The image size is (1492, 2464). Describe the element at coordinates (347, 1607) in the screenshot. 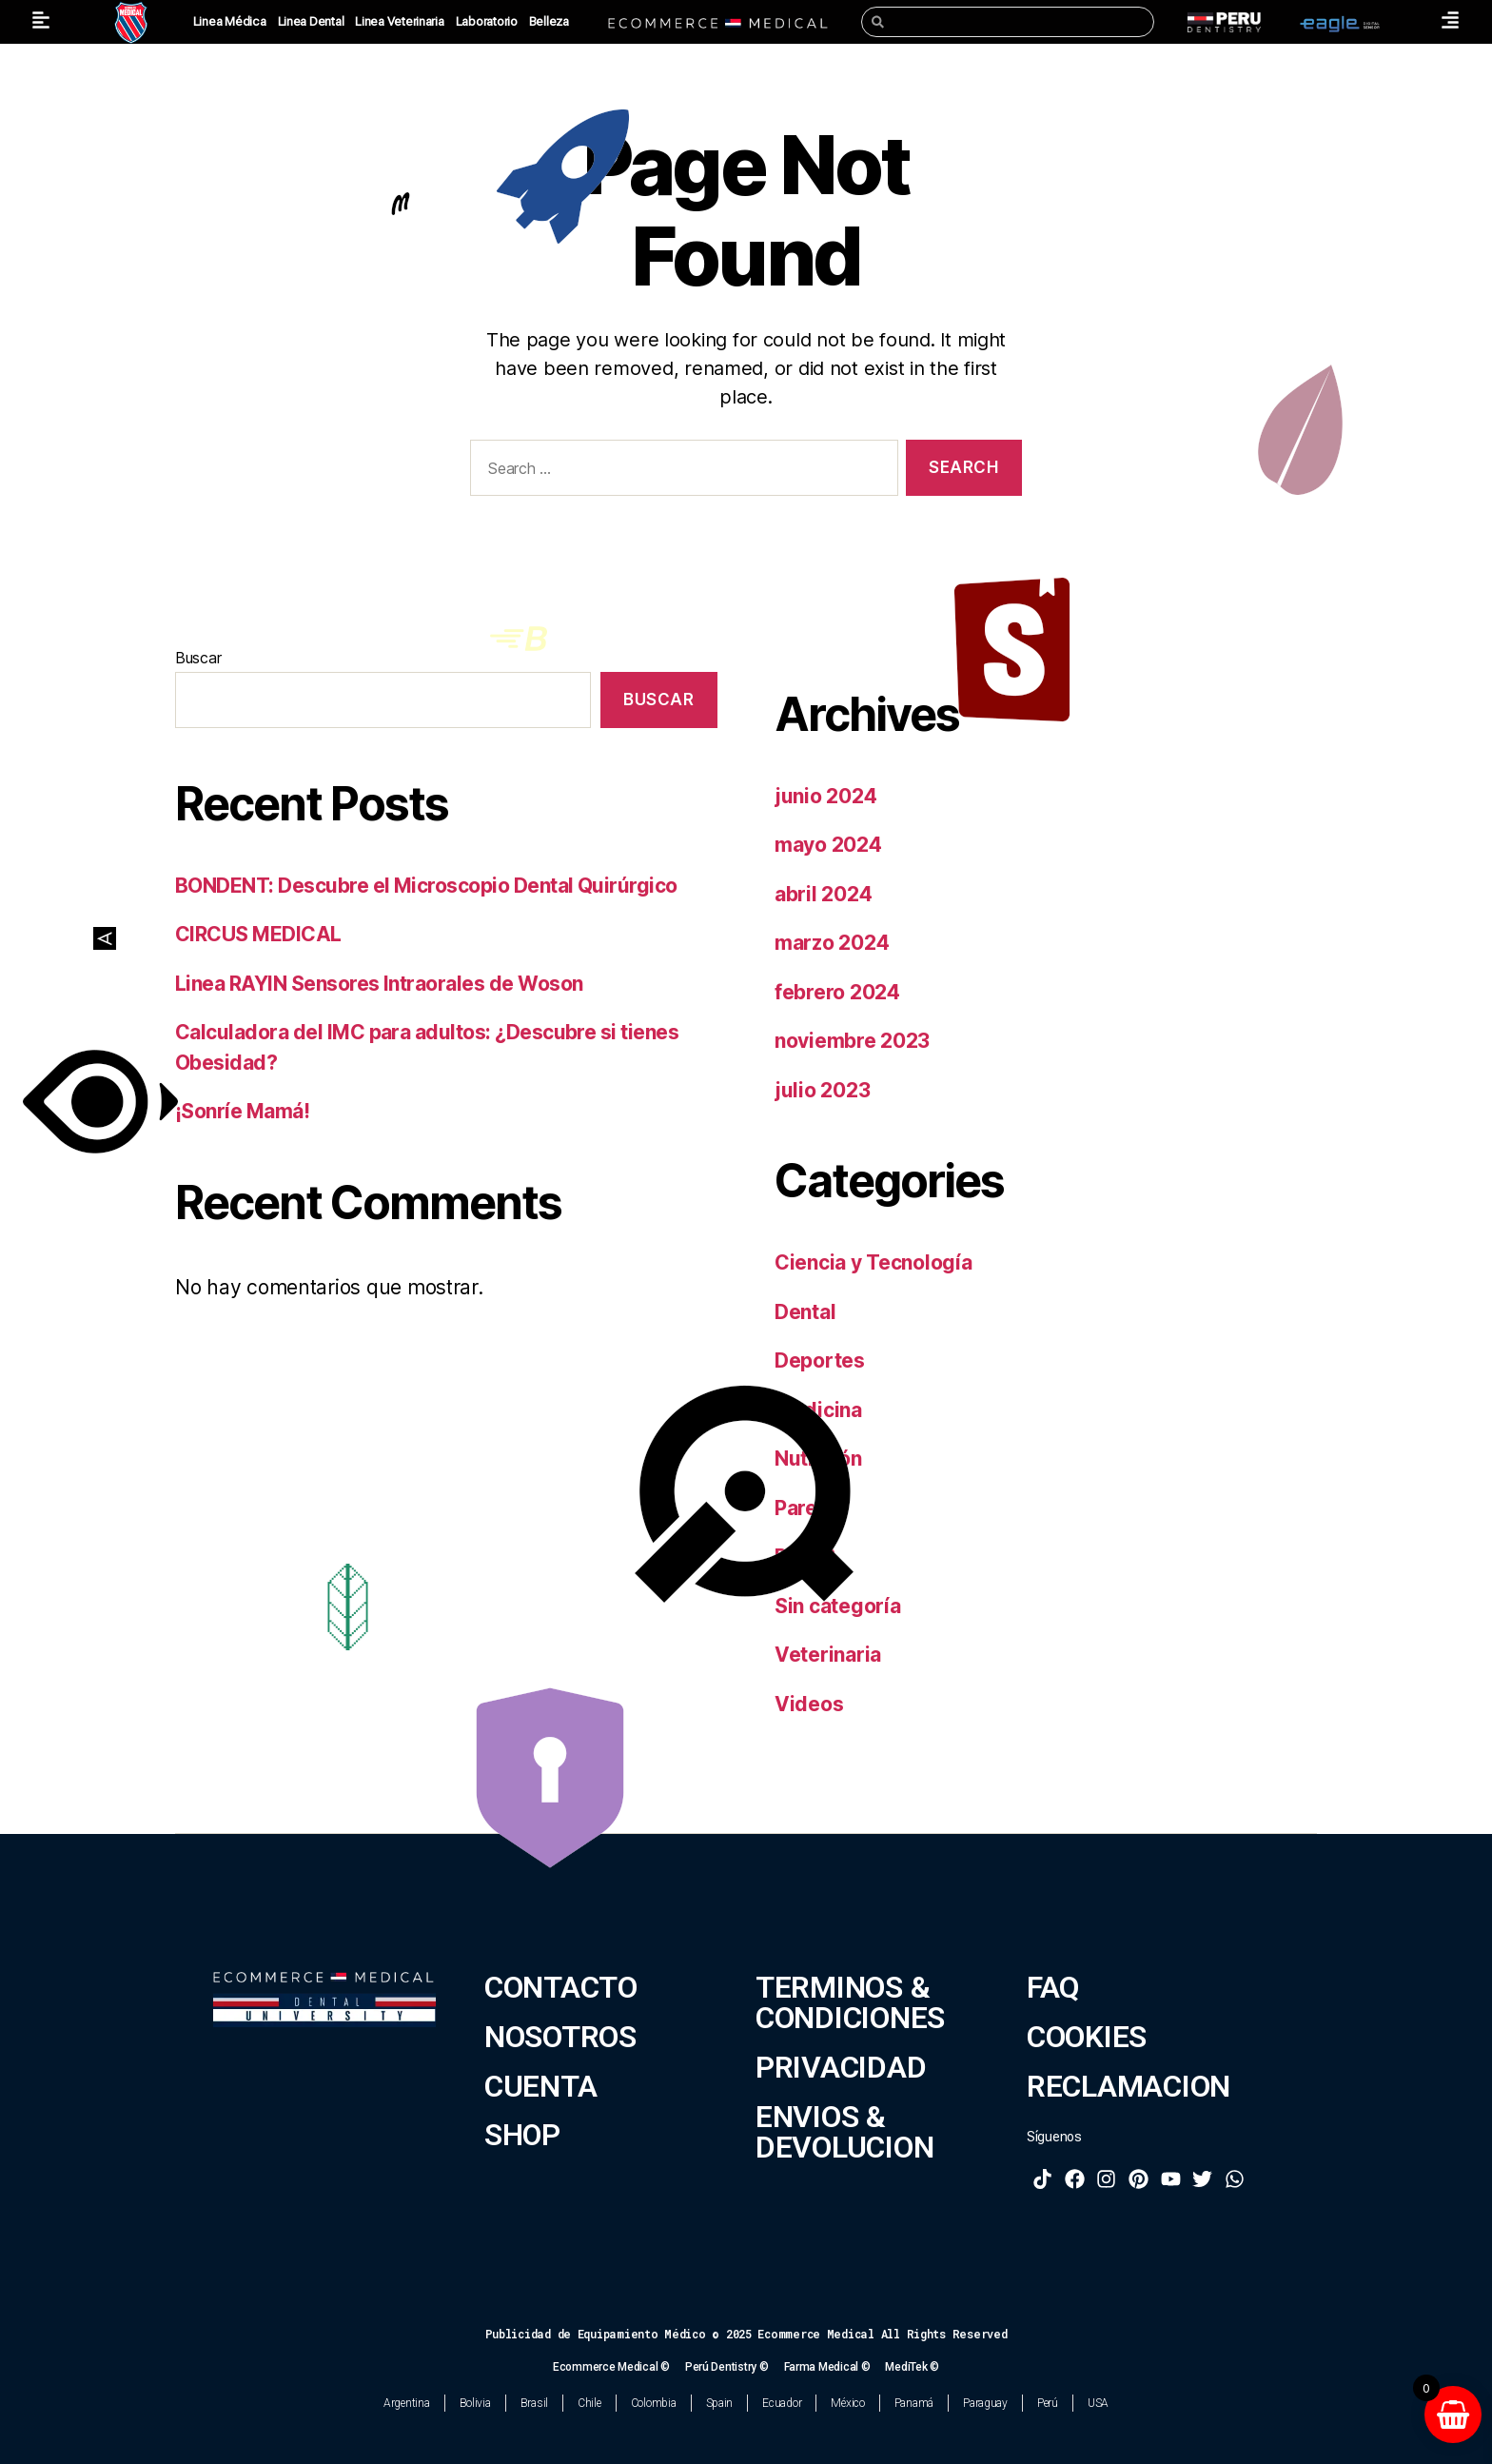

I see `folium mapping library logo` at that location.